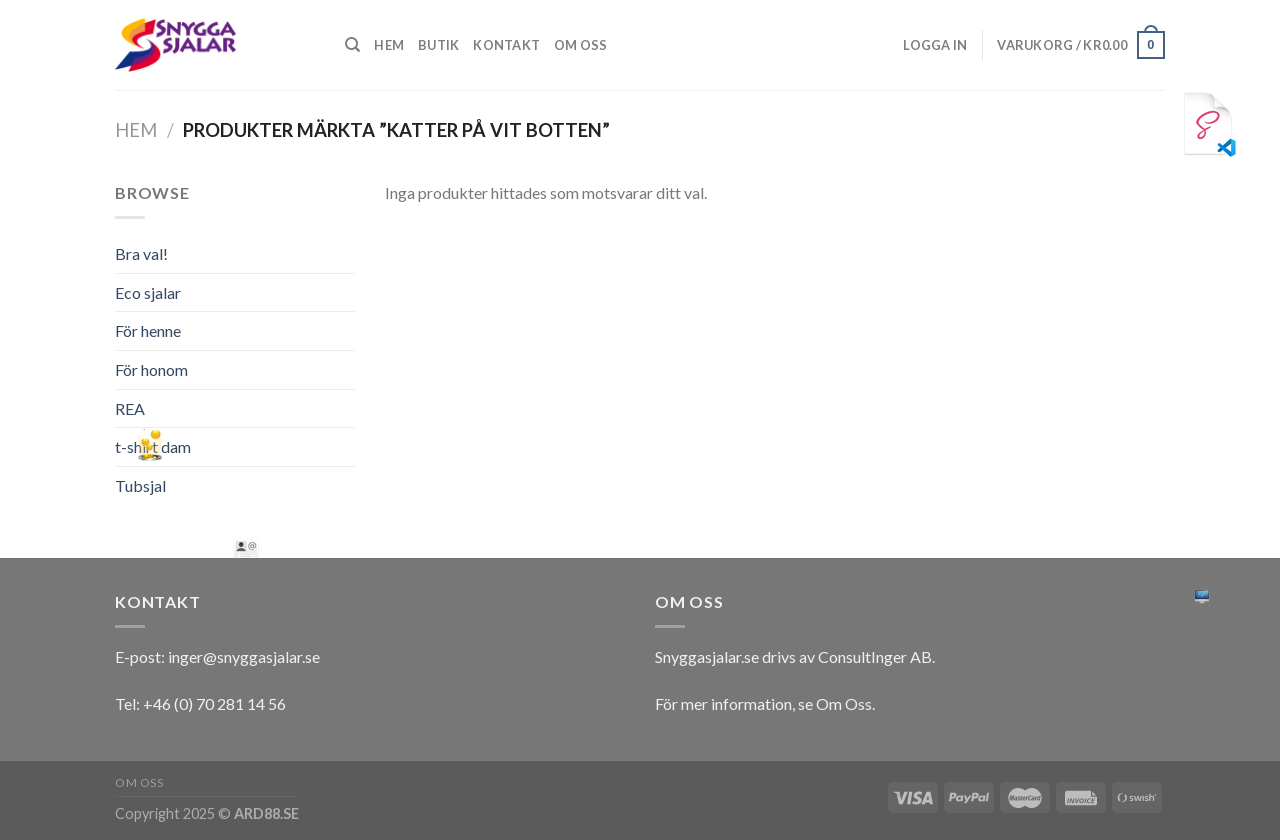 This screenshot has width=1280, height=840. I want to click on access particle emitter effects library in iMovie, so click(150, 444).